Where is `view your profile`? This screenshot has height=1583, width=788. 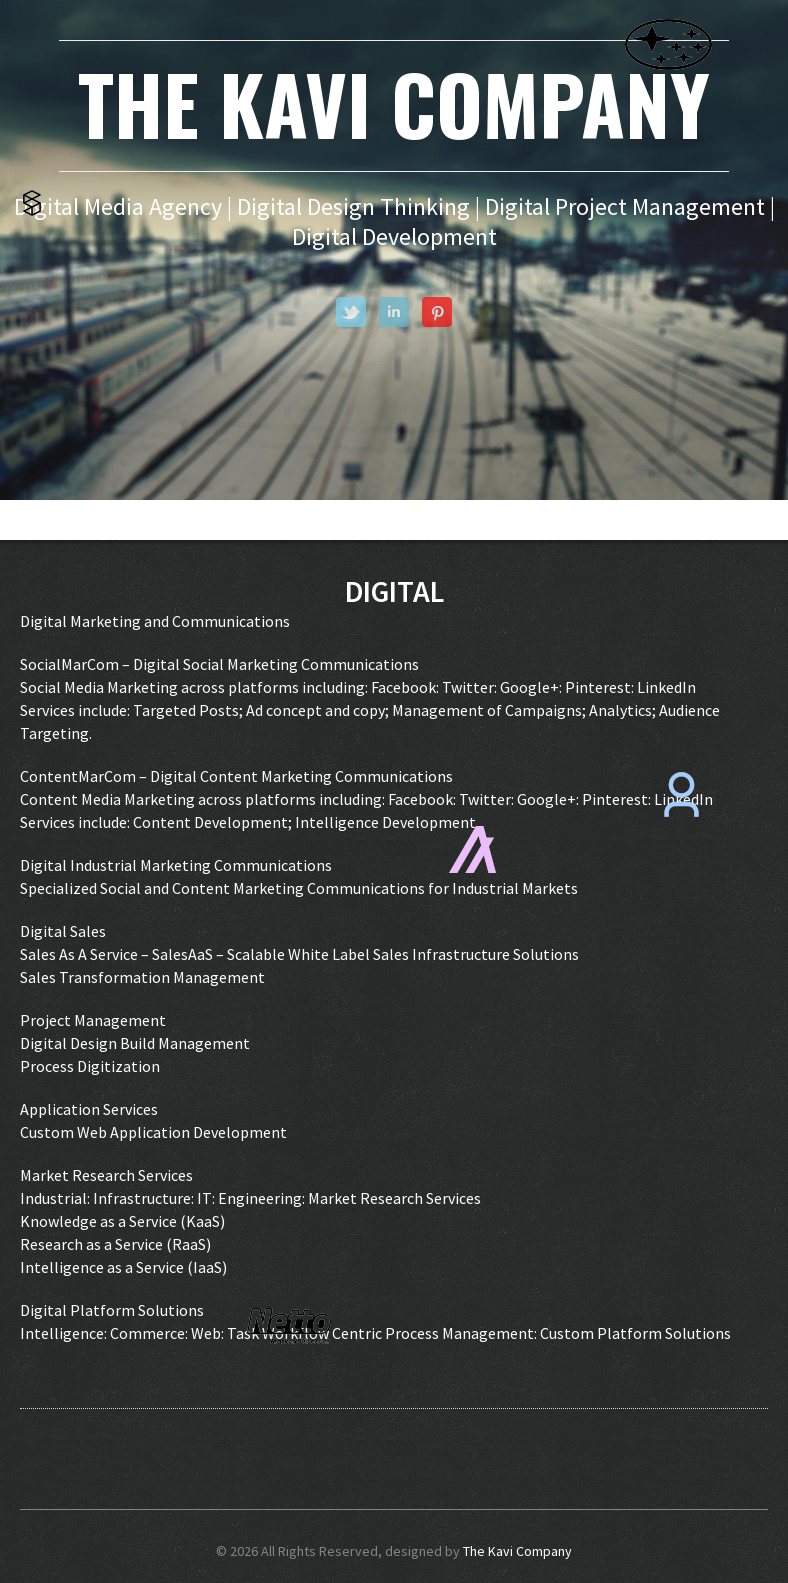
view your profile is located at coordinates (681, 795).